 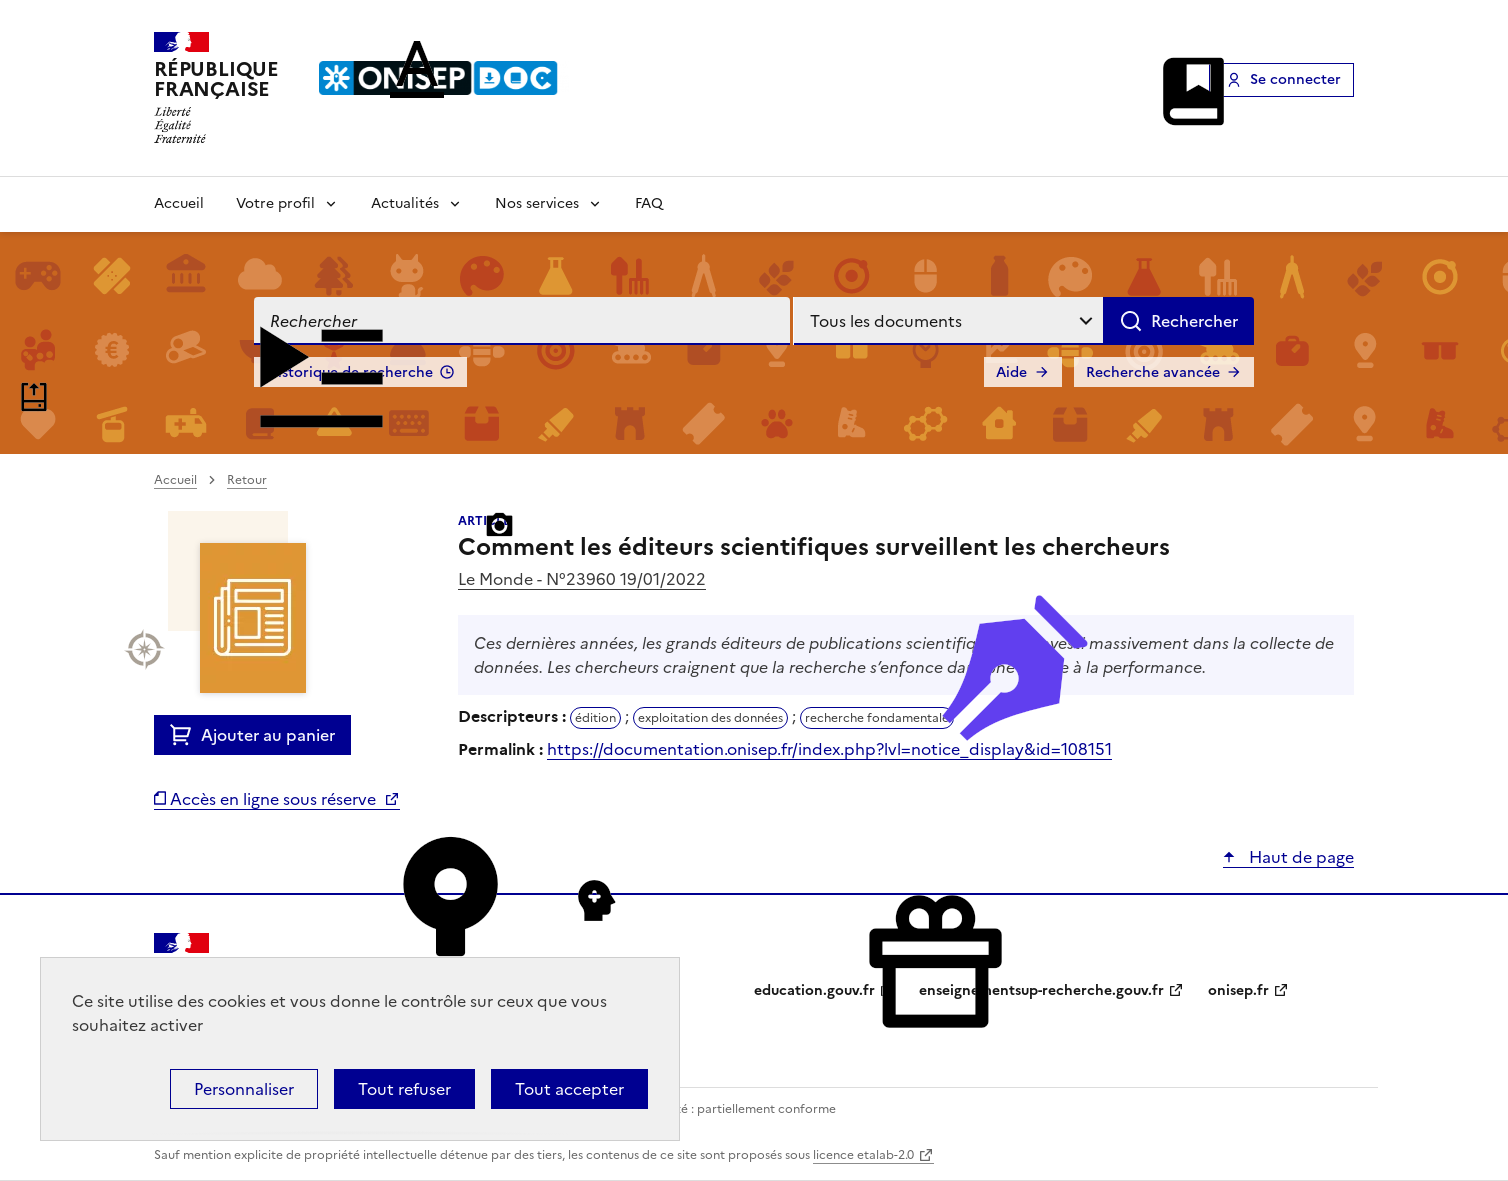 I want to click on uninstall an application, so click(x=34, y=397).